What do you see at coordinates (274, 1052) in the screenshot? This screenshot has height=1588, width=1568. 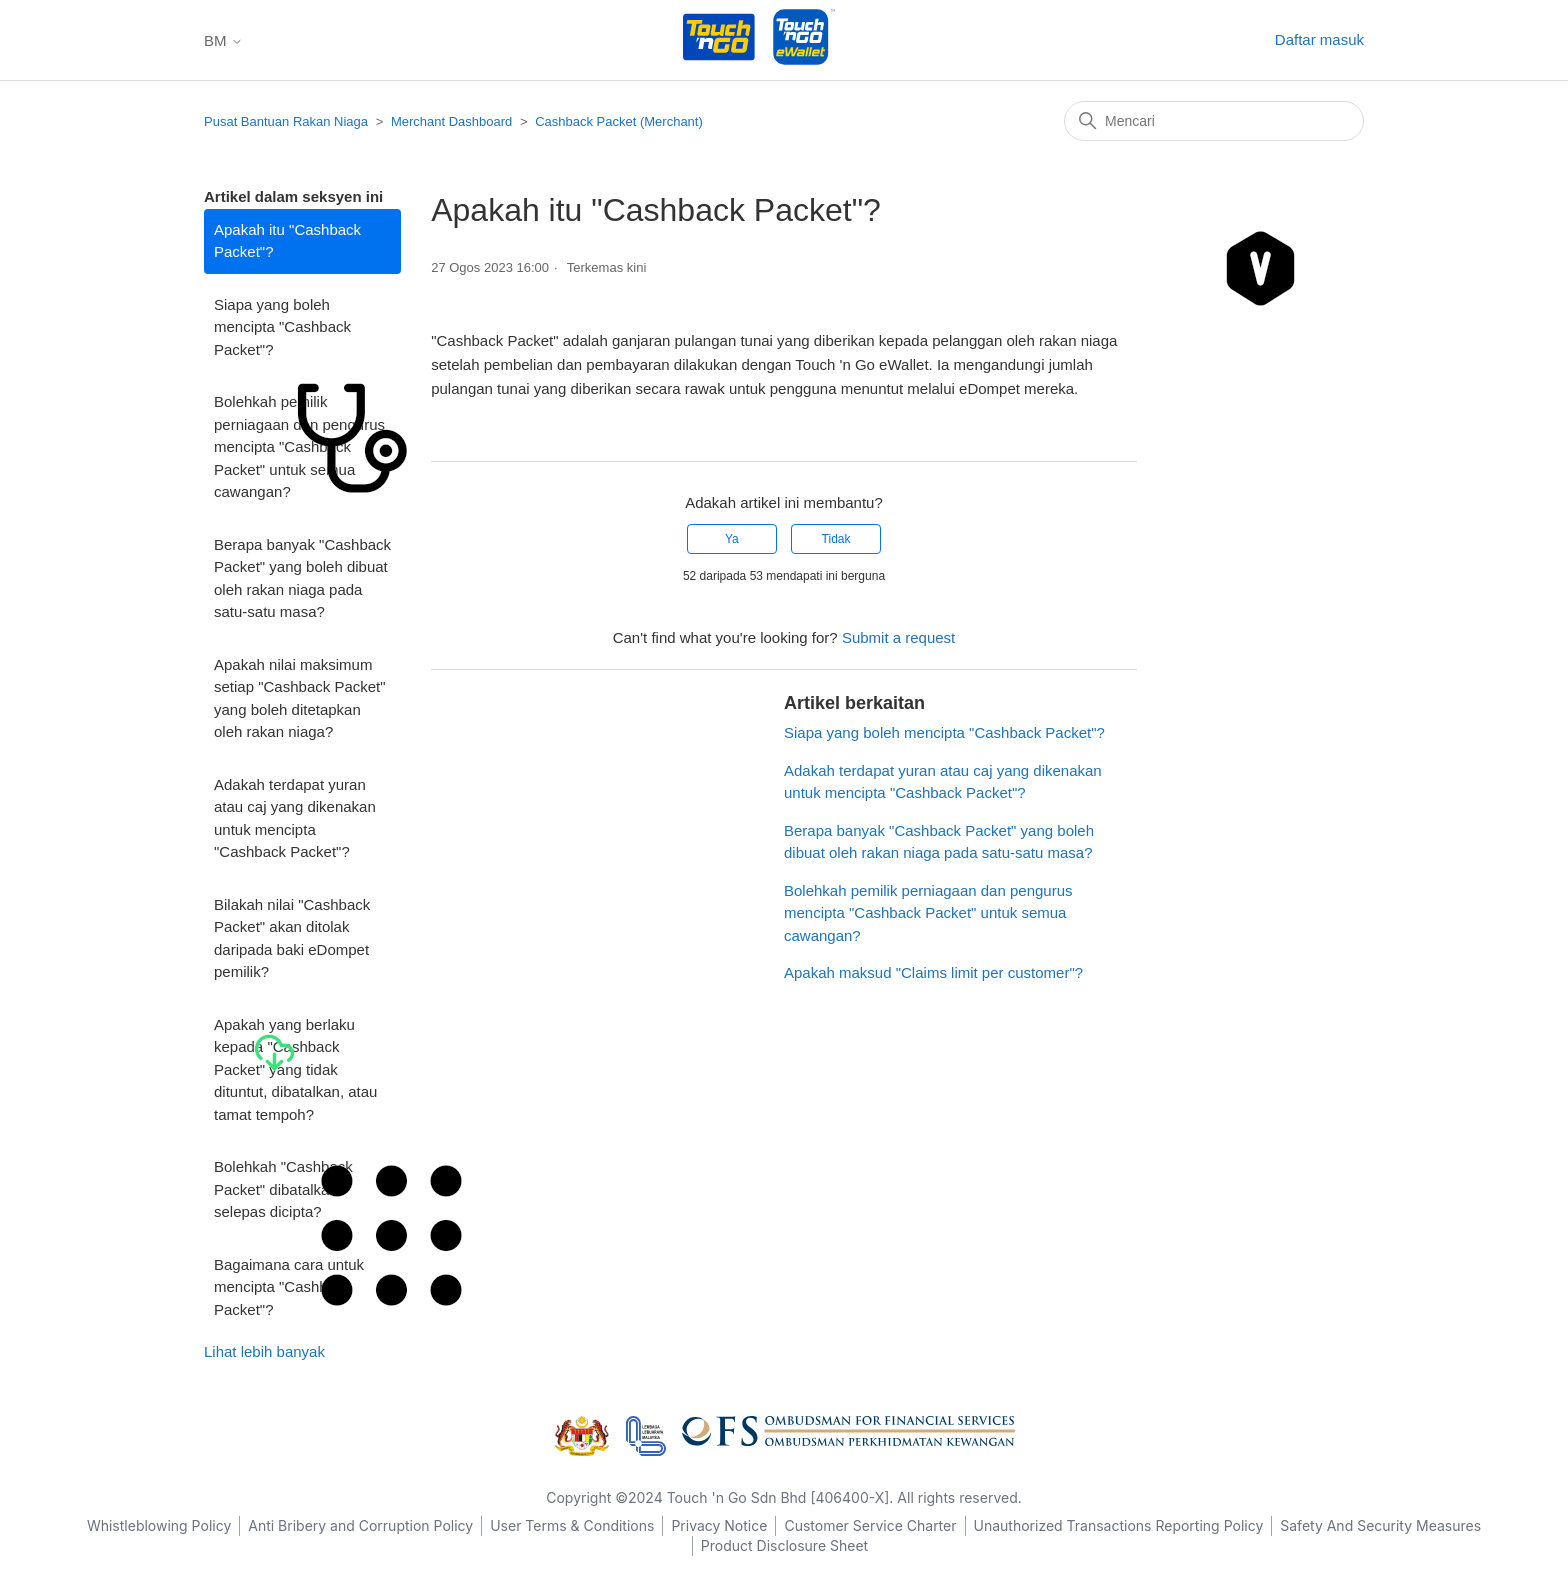 I see `download file from cloud storage` at bounding box center [274, 1052].